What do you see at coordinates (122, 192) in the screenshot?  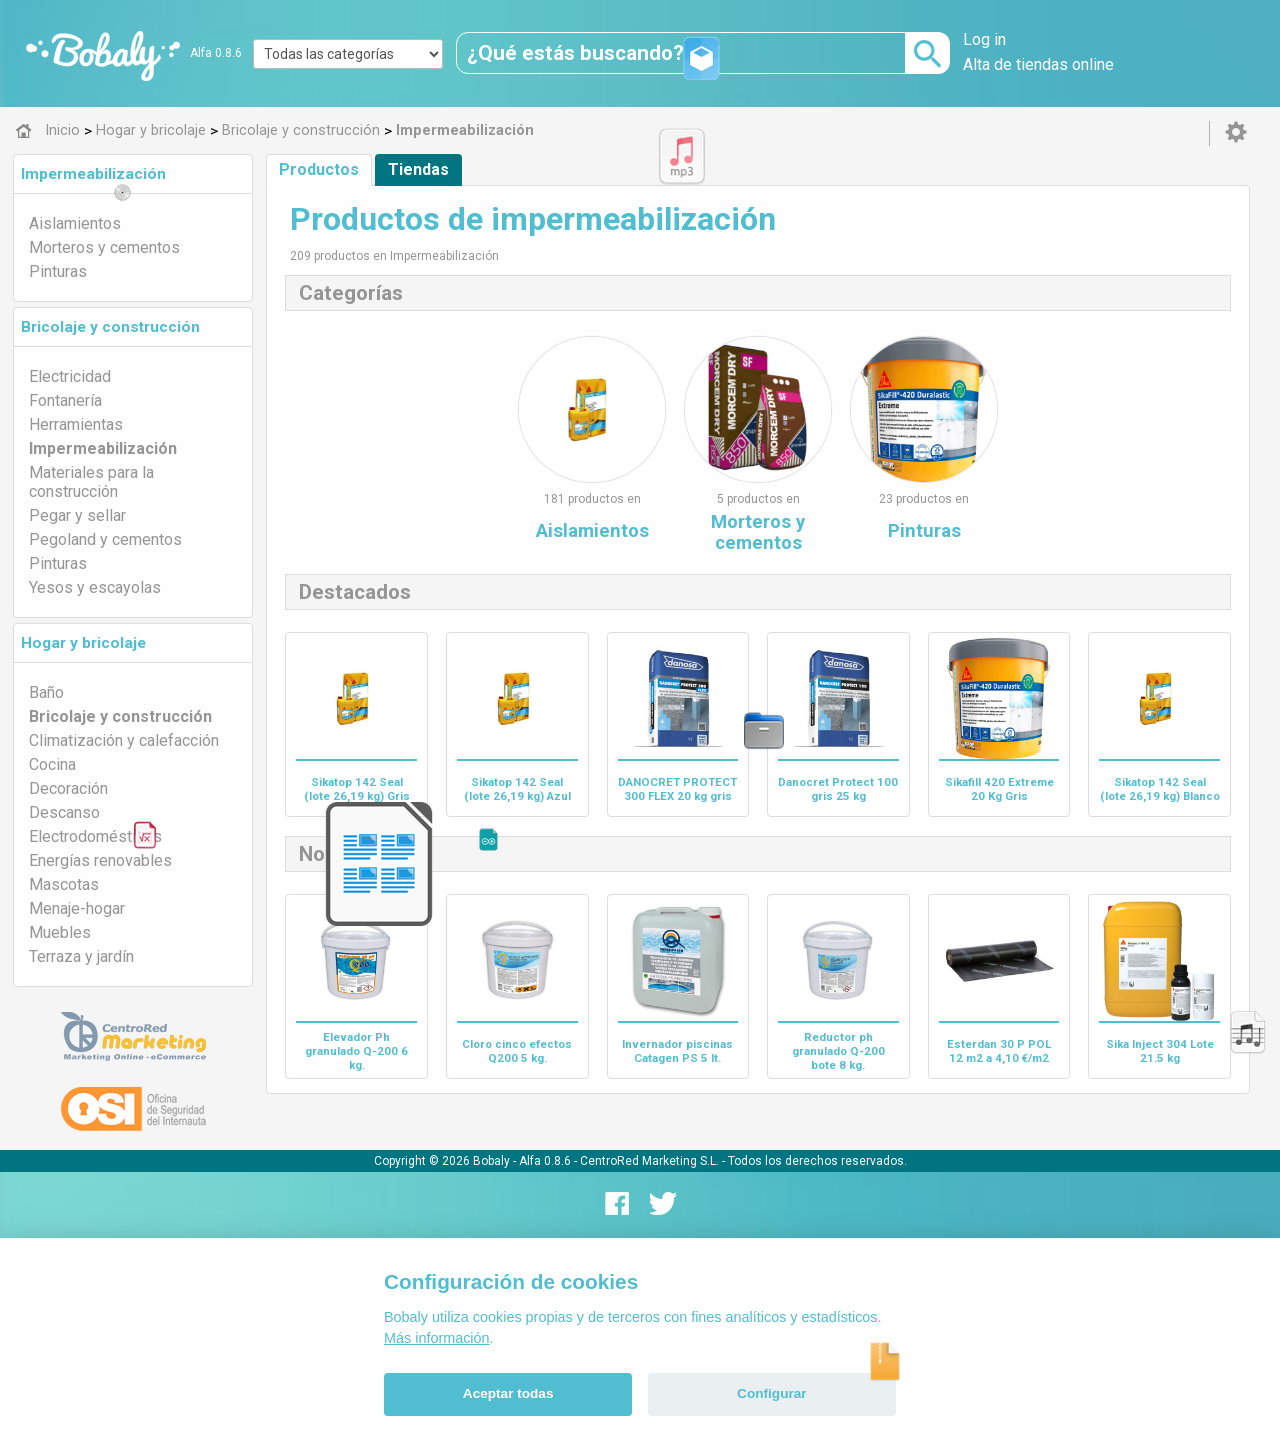 I see `access CD/DVD drive` at bounding box center [122, 192].